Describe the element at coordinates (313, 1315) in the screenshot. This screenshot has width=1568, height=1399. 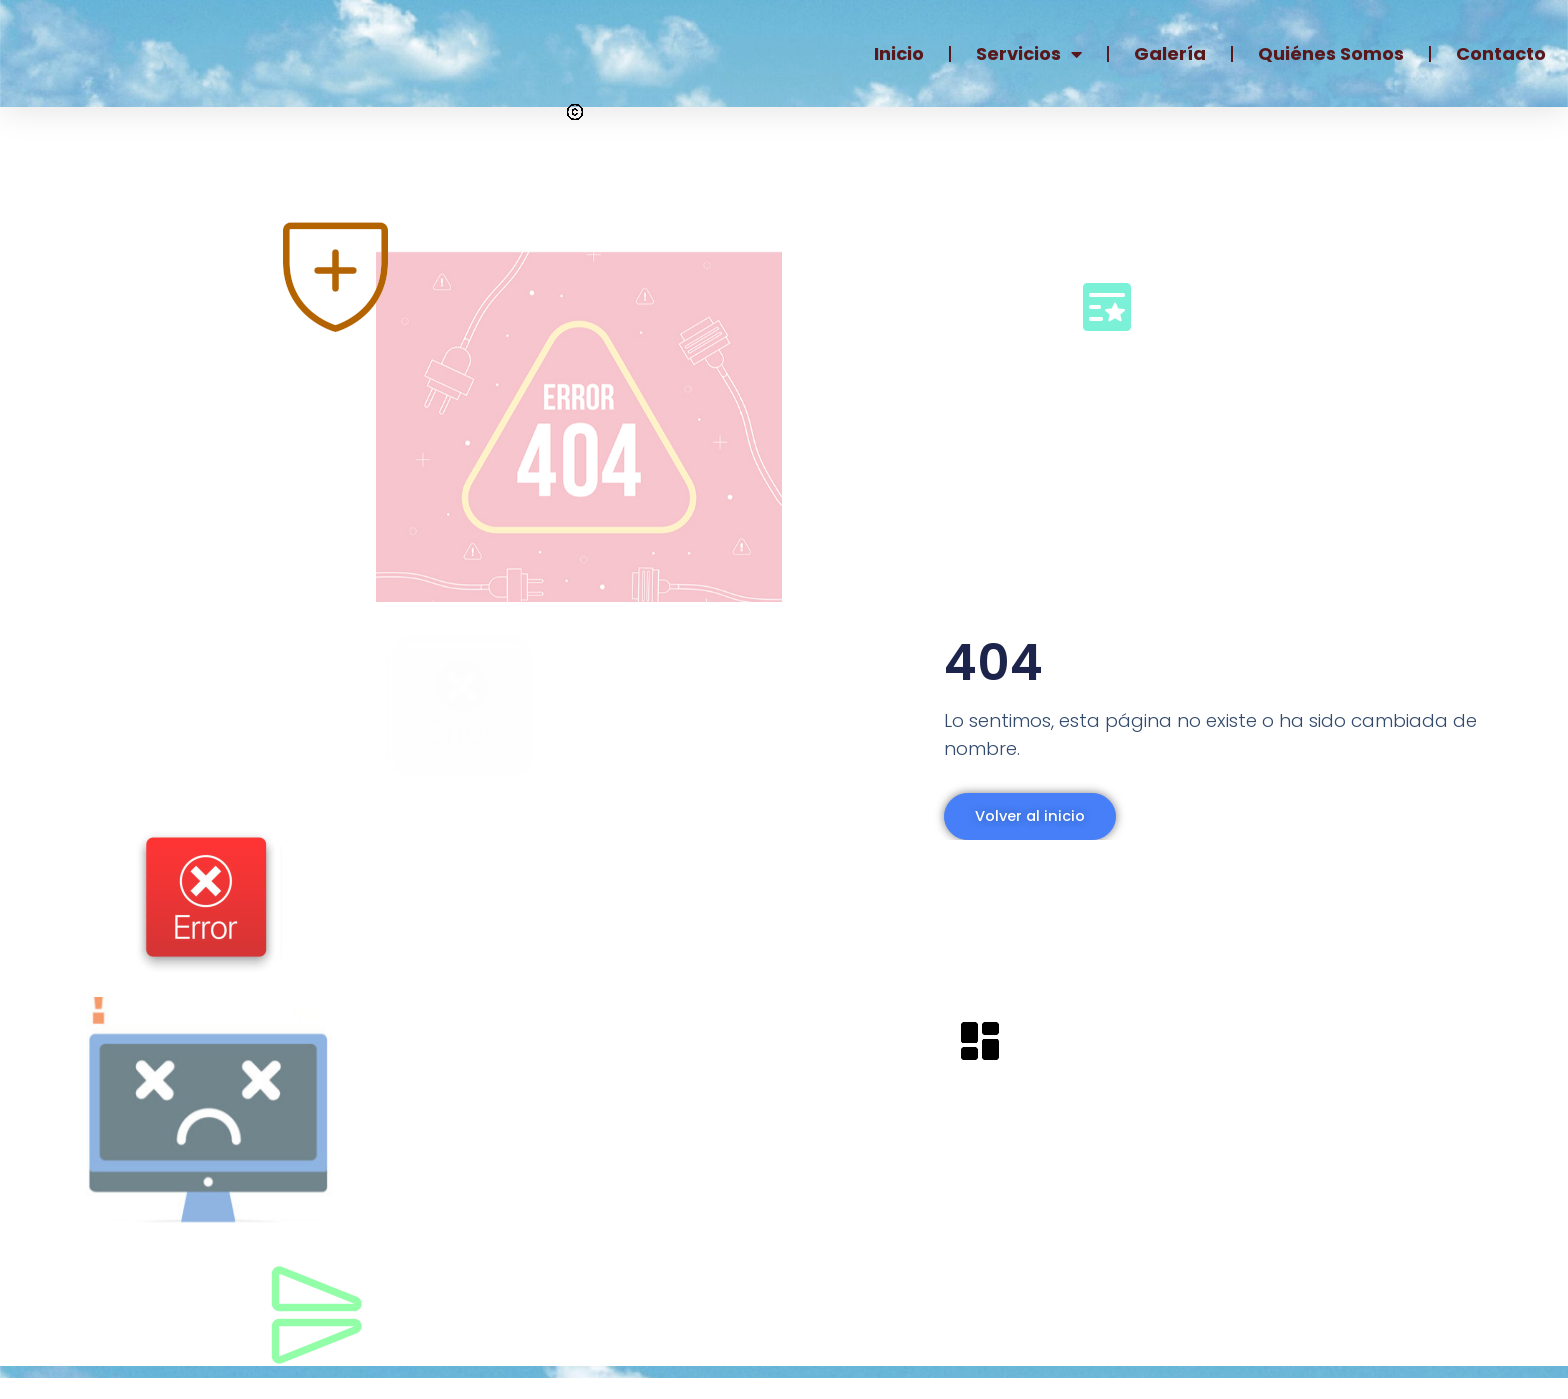
I see `flip image or content vertically` at that location.